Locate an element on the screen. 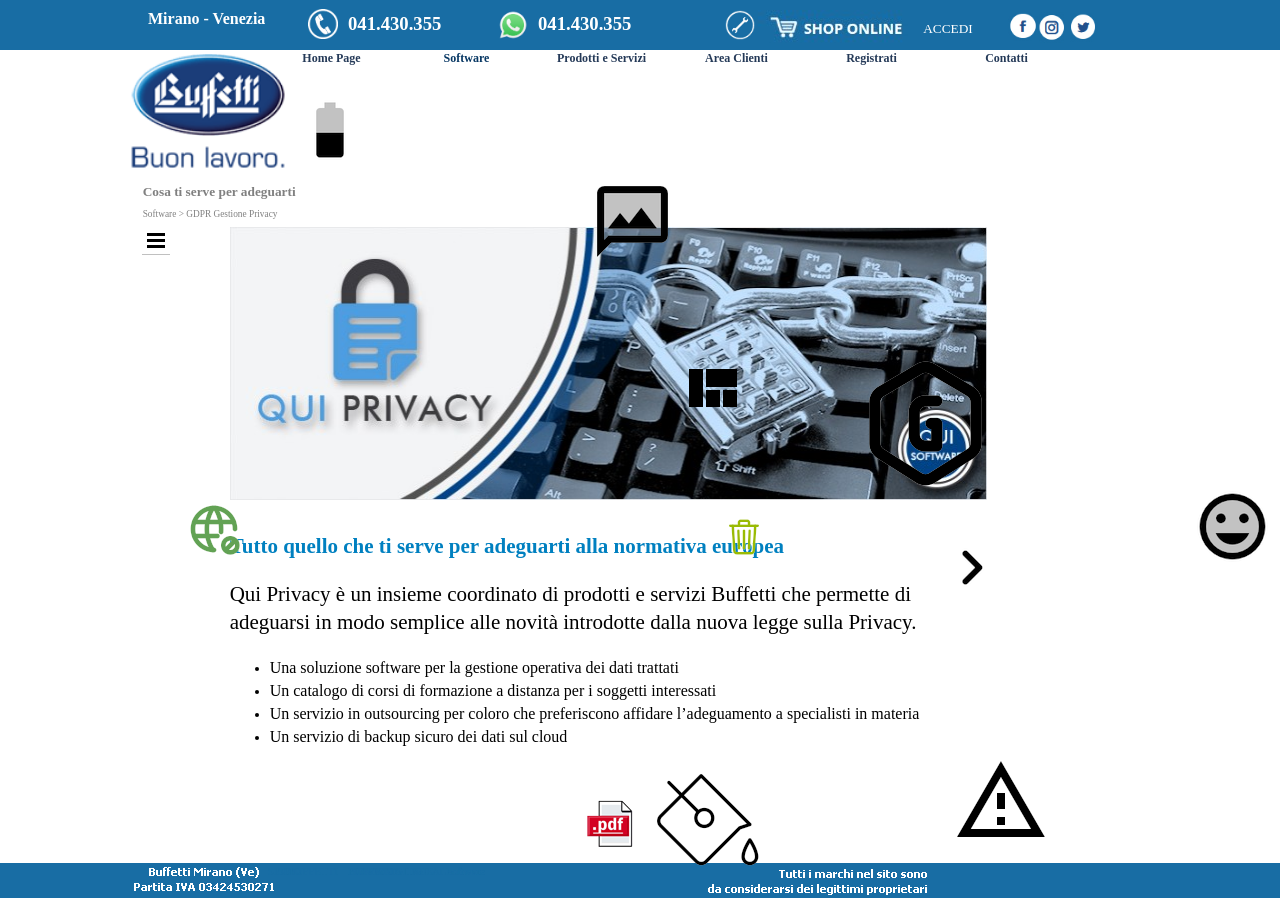 Image resolution: width=1280 pixels, height=923 pixels. go to the next item or page is located at coordinates (971, 567).